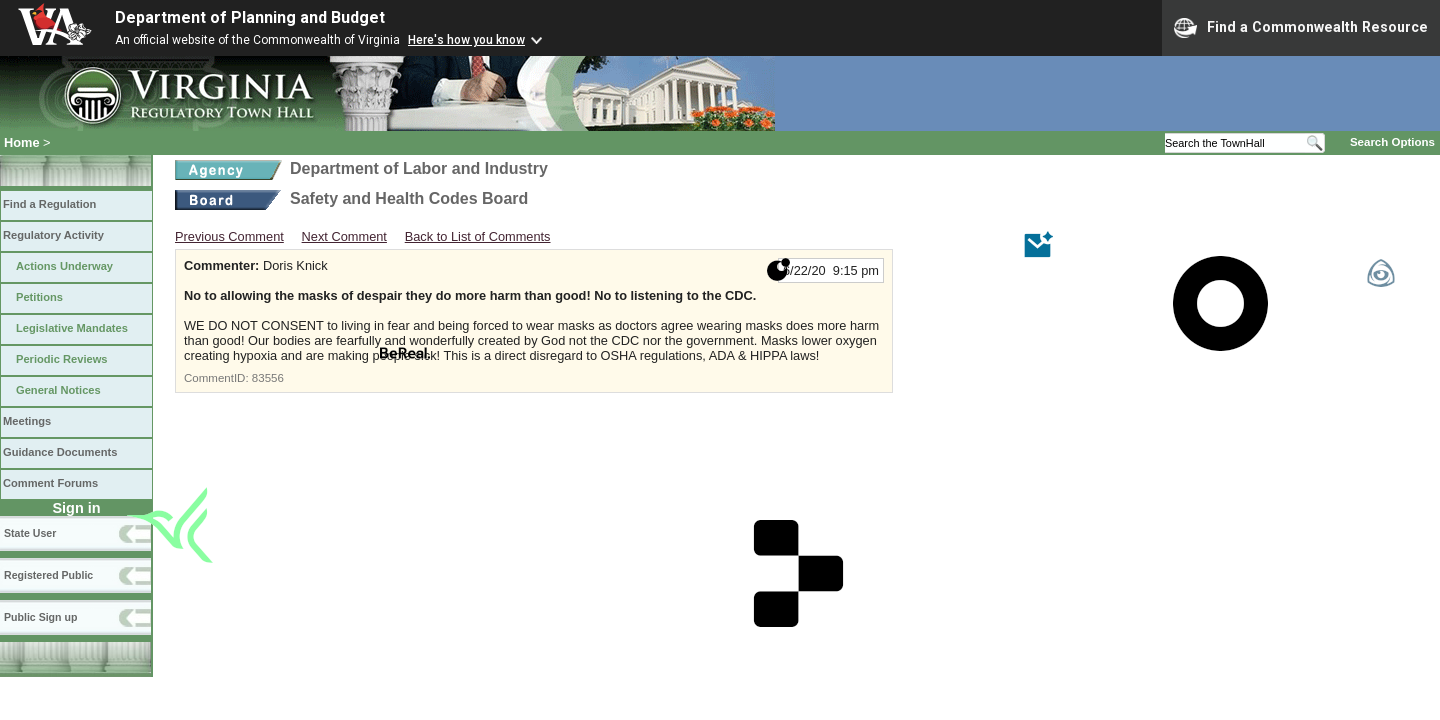 The height and width of the screenshot is (720, 1440). I want to click on open the BeReal app, so click(405, 353).